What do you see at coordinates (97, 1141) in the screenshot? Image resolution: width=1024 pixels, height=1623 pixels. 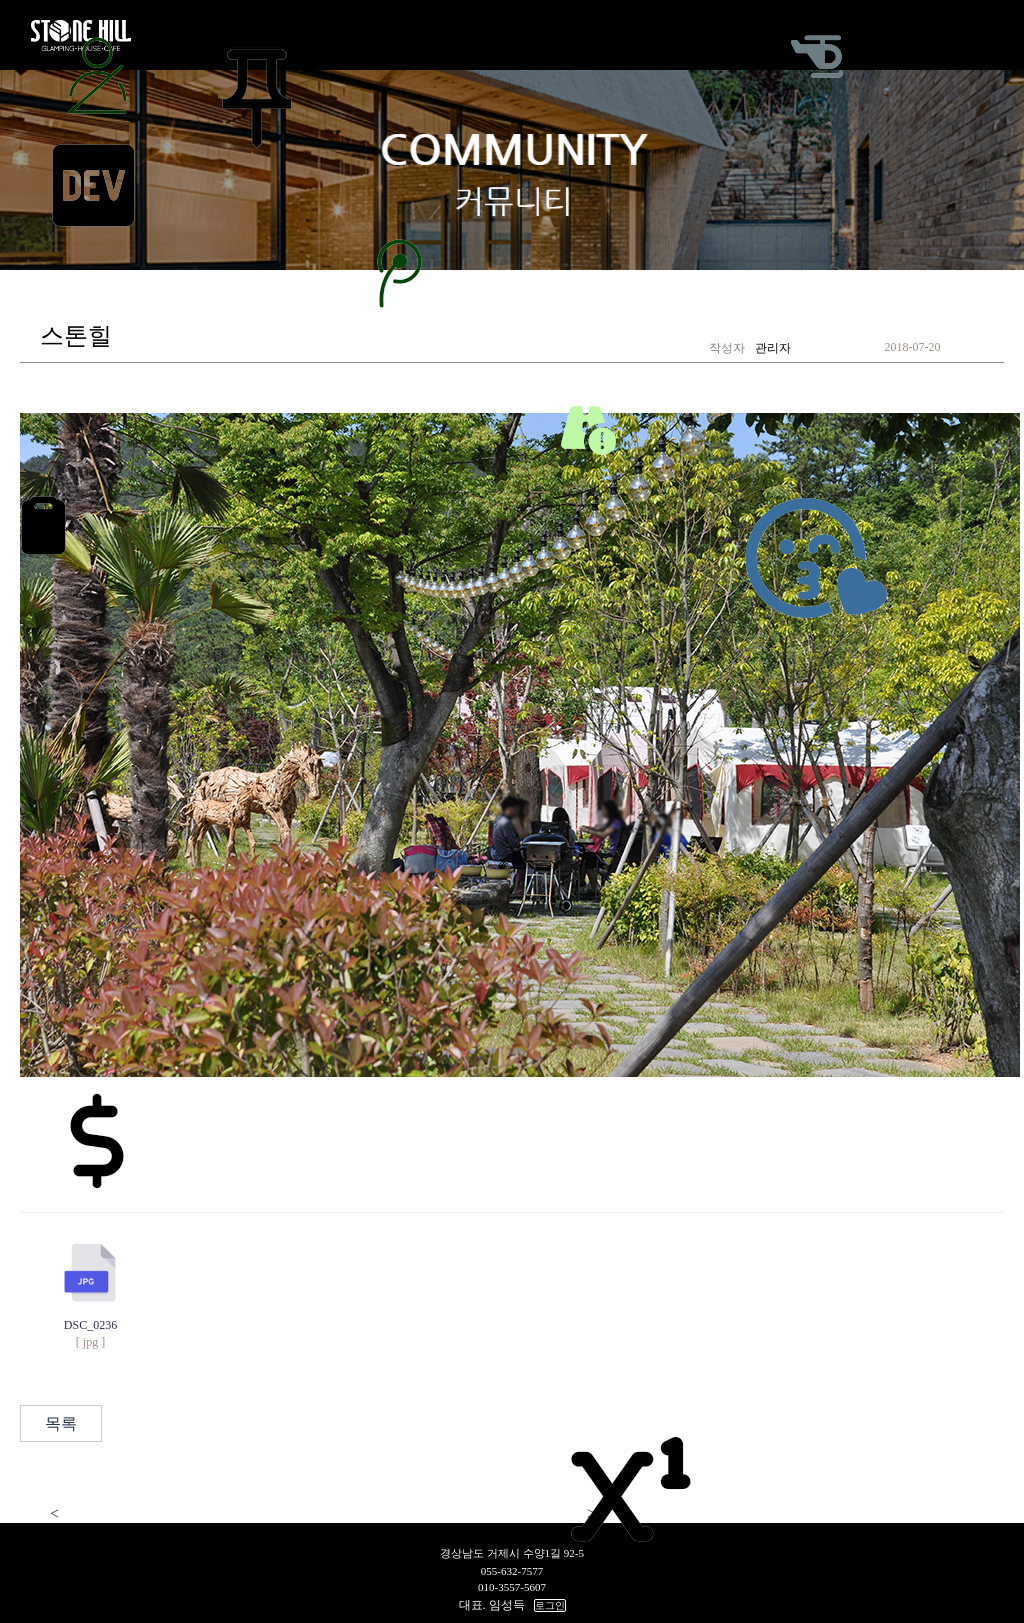 I see `view pricing or payment options` at bounding box center [97, 1141].